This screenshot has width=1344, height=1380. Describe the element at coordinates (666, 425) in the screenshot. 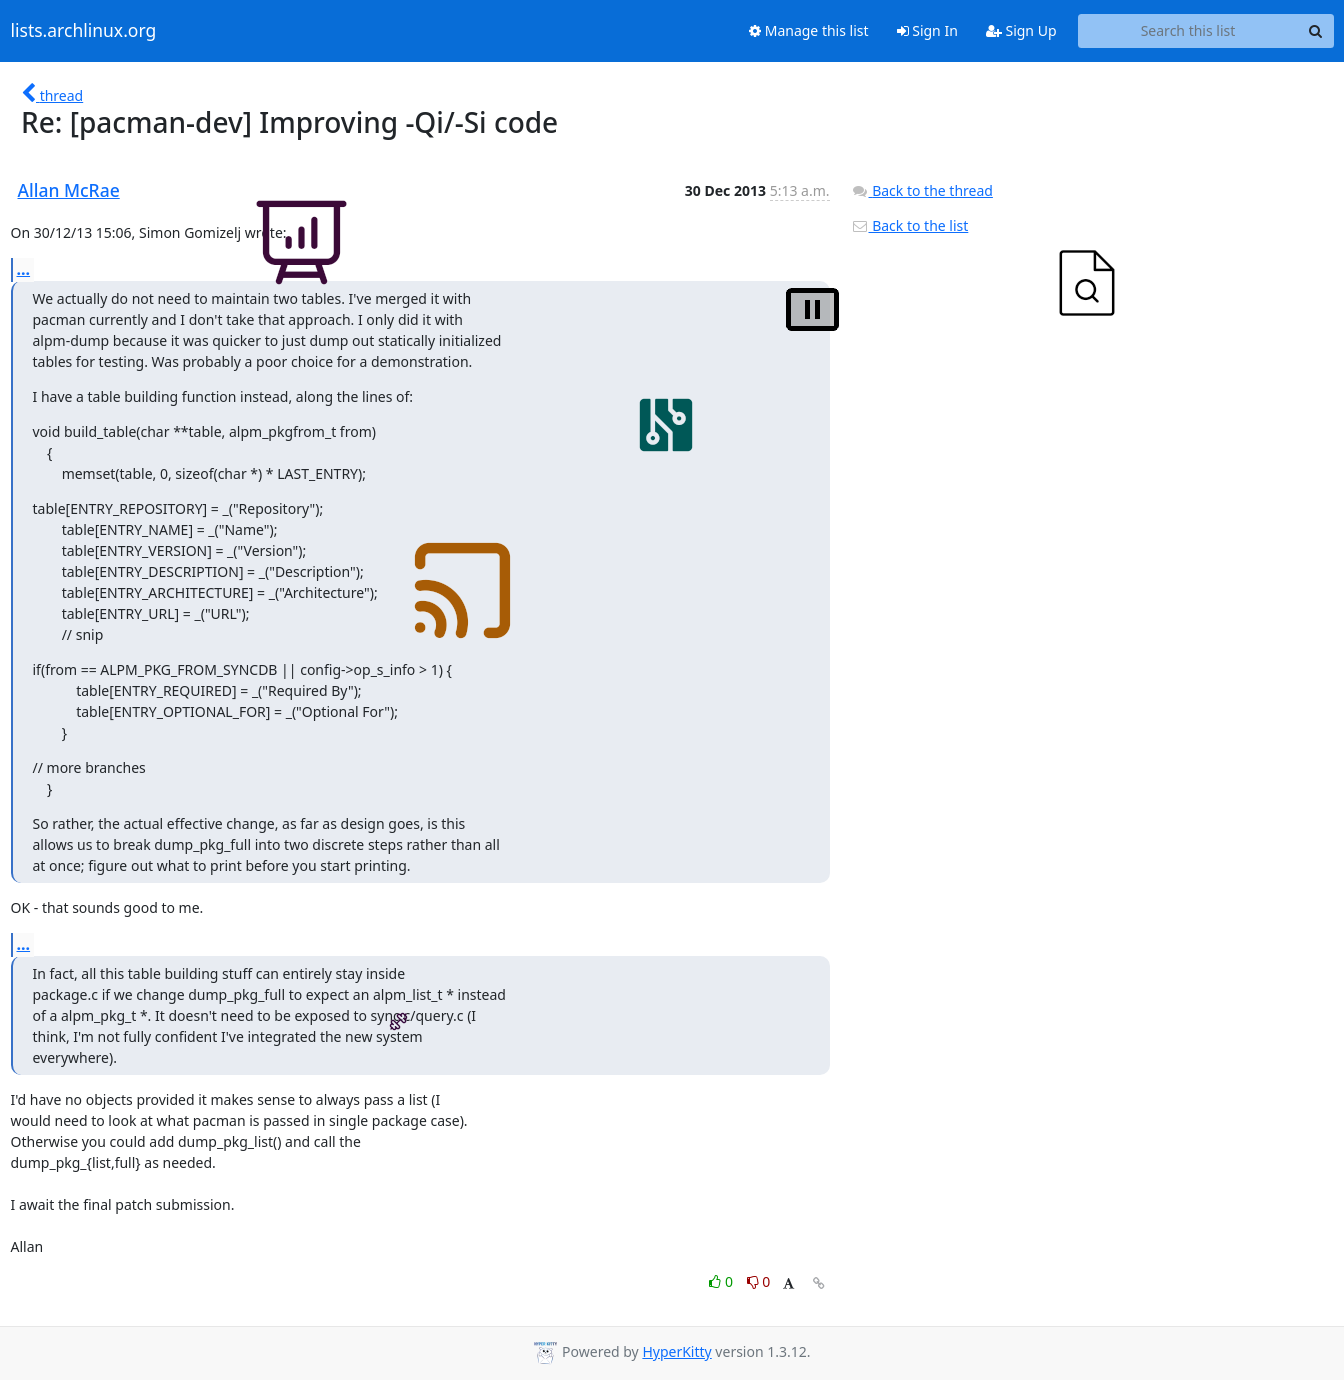

I see `access hardware or circuit settings` at that location.